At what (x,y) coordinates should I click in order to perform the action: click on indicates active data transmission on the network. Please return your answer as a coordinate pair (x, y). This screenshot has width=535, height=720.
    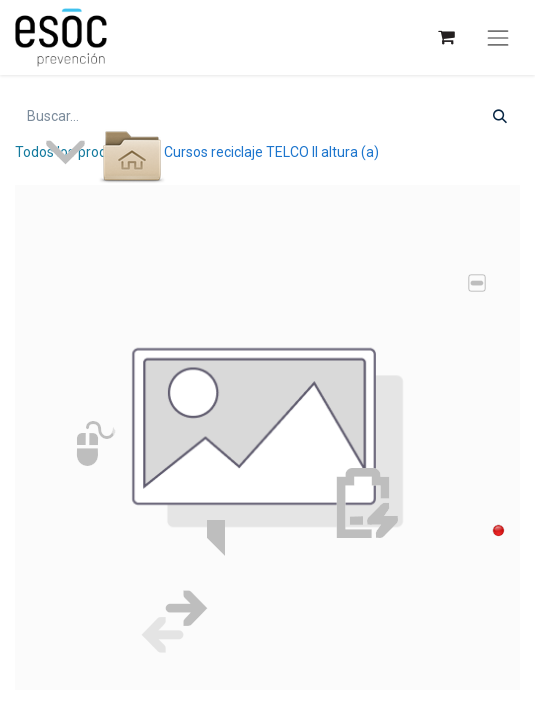
    Looking at the image, I should click on (174, 621).